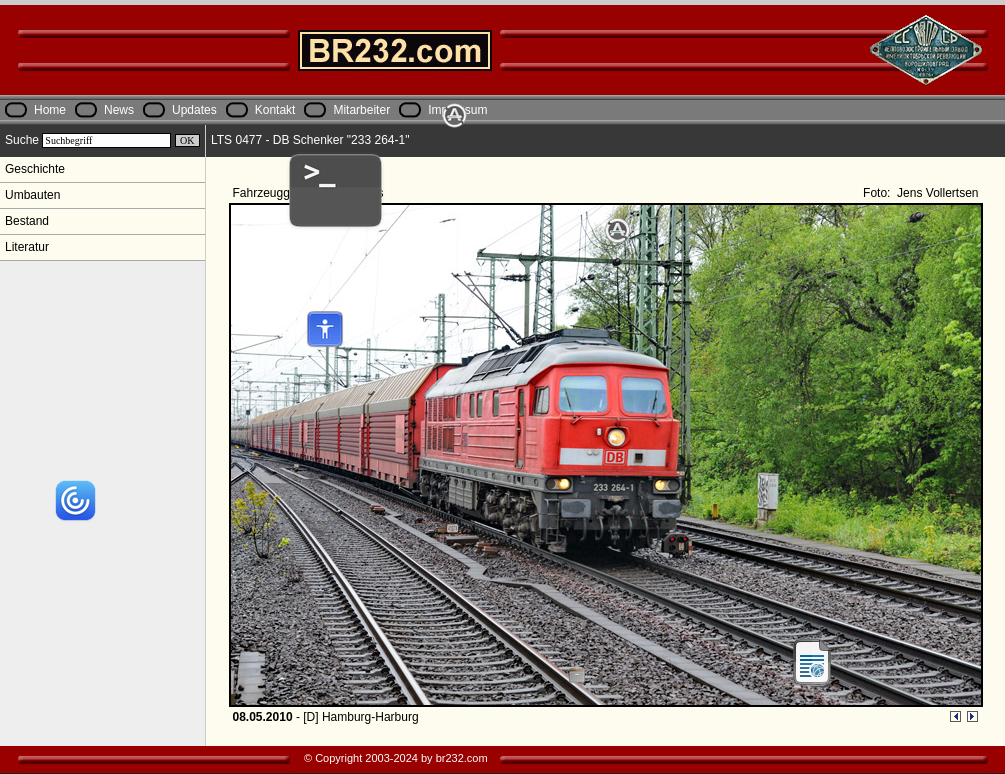 The height and width of the screenshot is (774, 1005). I want to click on open accessibility settings, so click(325, 329).